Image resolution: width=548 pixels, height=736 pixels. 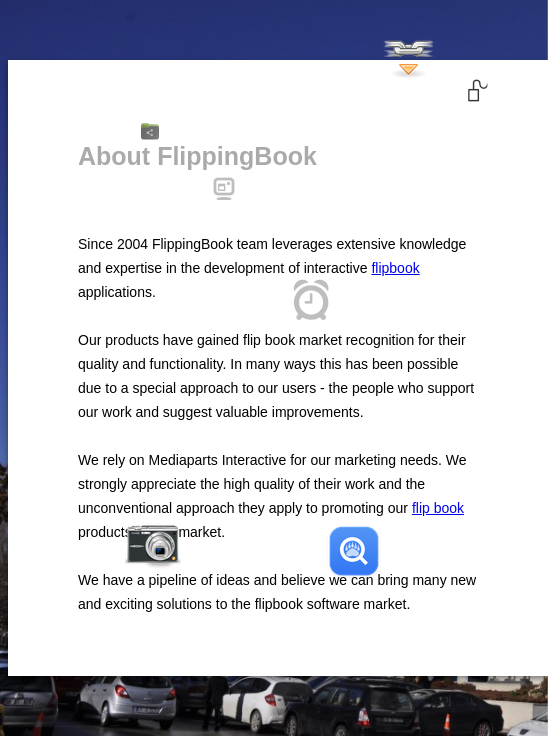 What do you see at coordinates (408, 52) in the screenshot?
I see `insert a hyperlink into content` at bounding box center [408, 52].